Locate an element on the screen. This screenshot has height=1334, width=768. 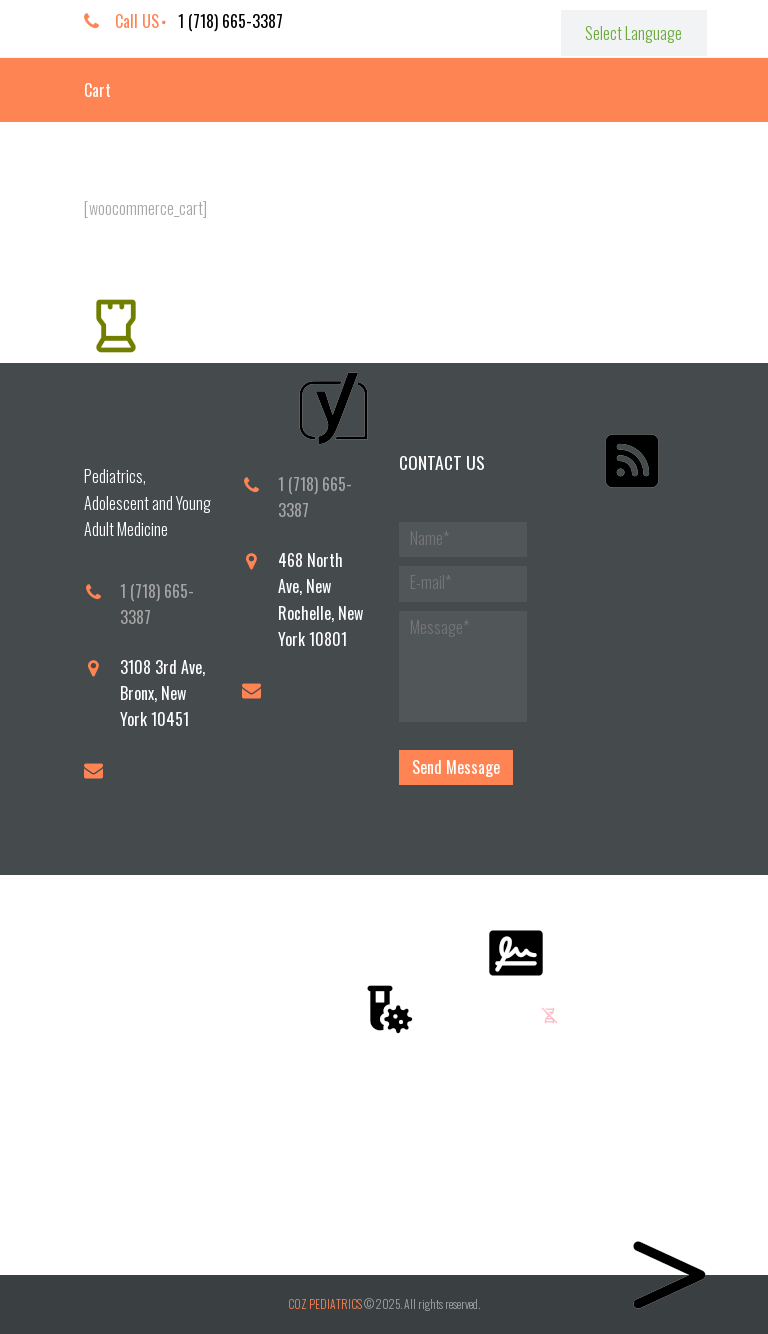
chess game or strategy-related feature is located at coordinates (116, 326).